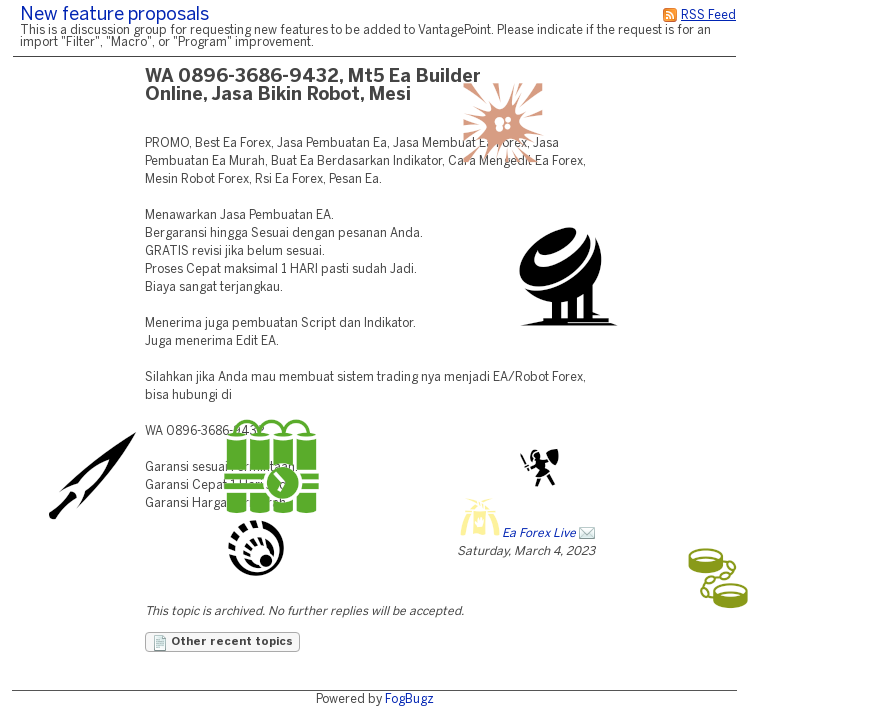 The image size is (877, 724). Describe the element at coordinates (718, 578) in the screenshot. I see `indicates a prisoner or captive character status` at that location.